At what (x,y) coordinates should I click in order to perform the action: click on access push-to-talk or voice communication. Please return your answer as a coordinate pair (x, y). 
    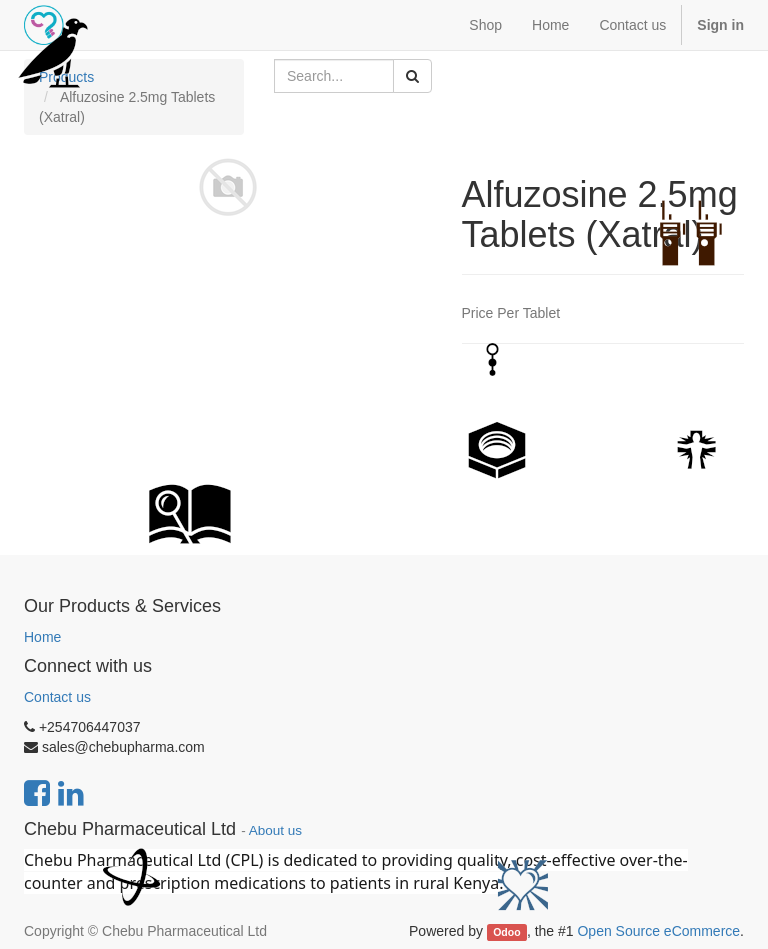
    Looking at the image, I should click on (688, 232).